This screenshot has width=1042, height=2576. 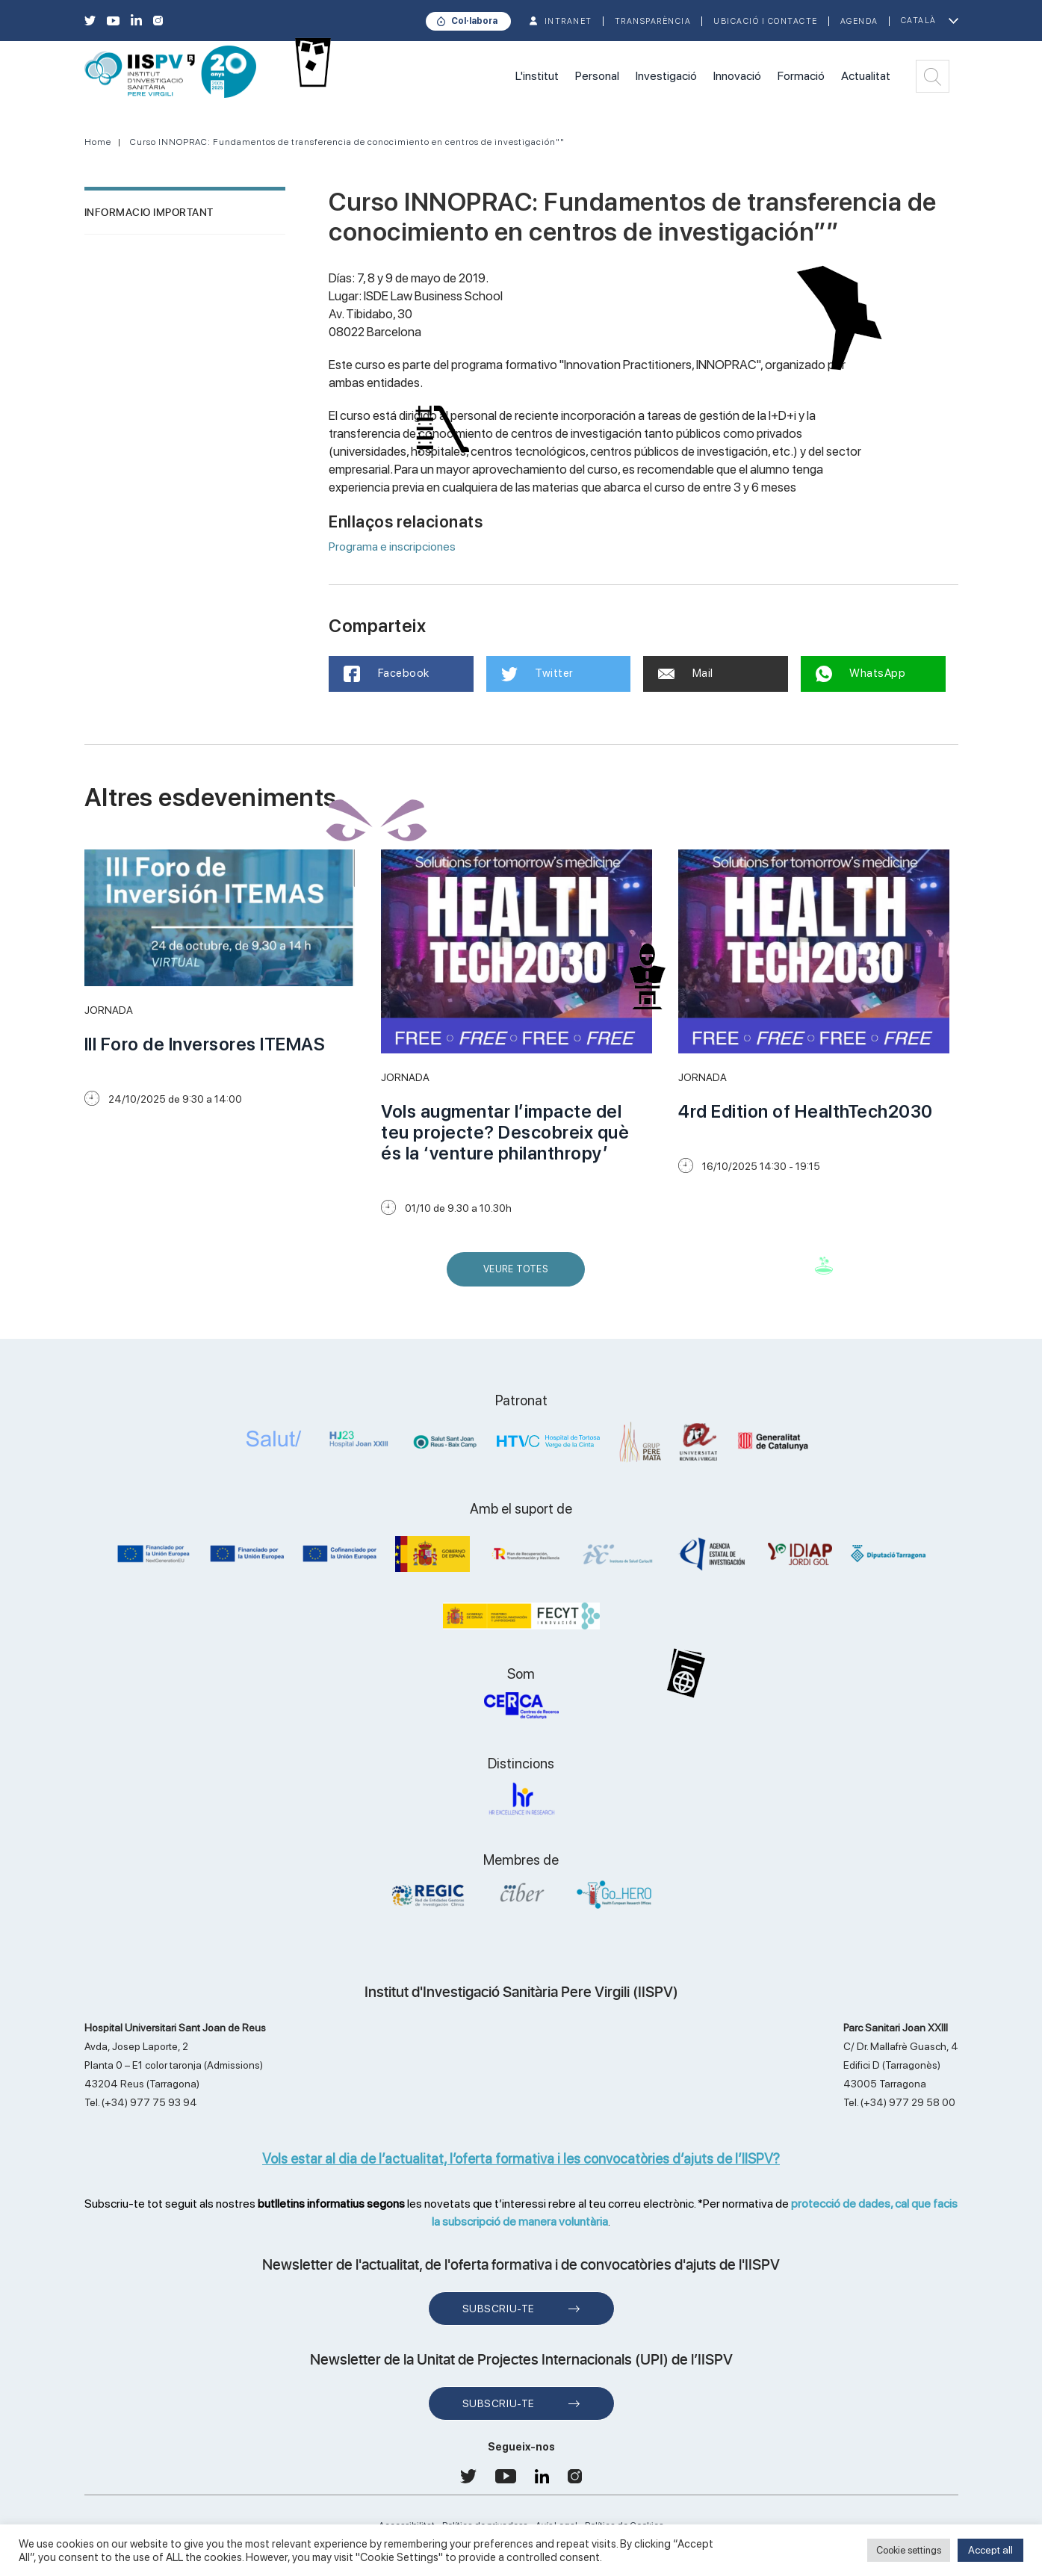 I want to click on add ice to your drink order, so click(x=313, y=61).